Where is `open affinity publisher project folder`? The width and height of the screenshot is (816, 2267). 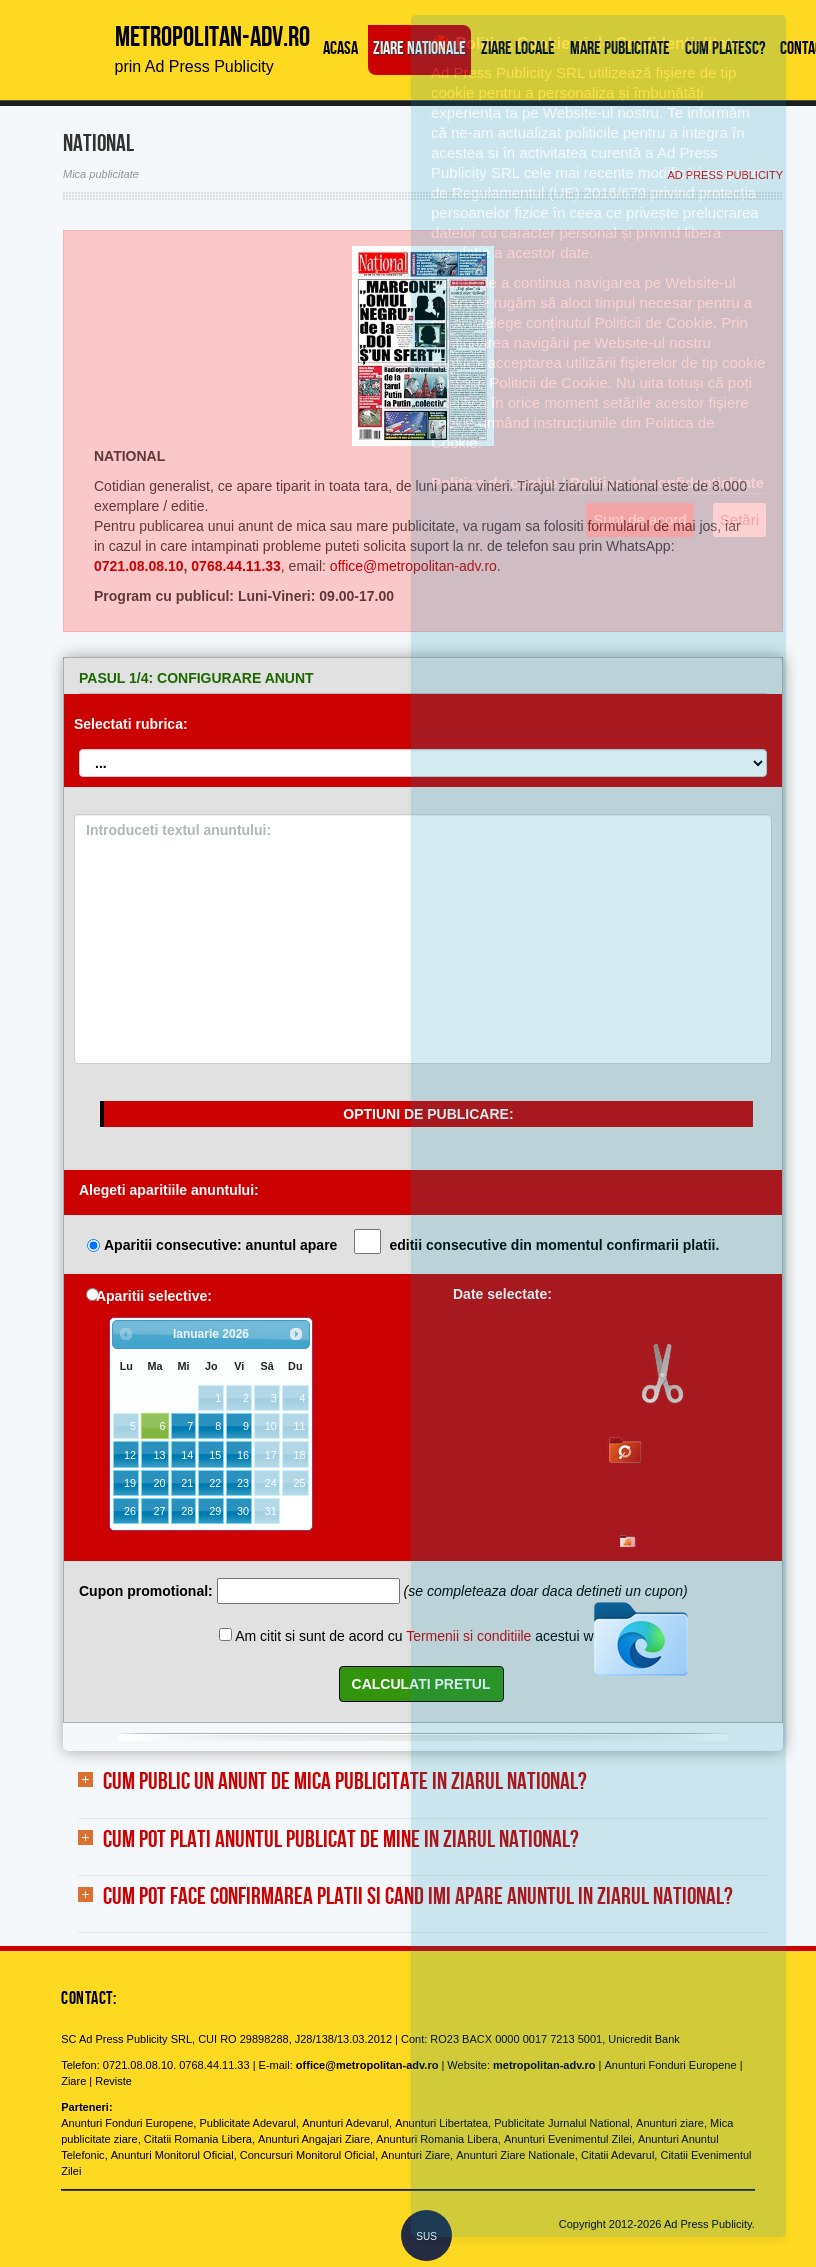 open affinity publisher project folder is located at coordinates (627, 1541).